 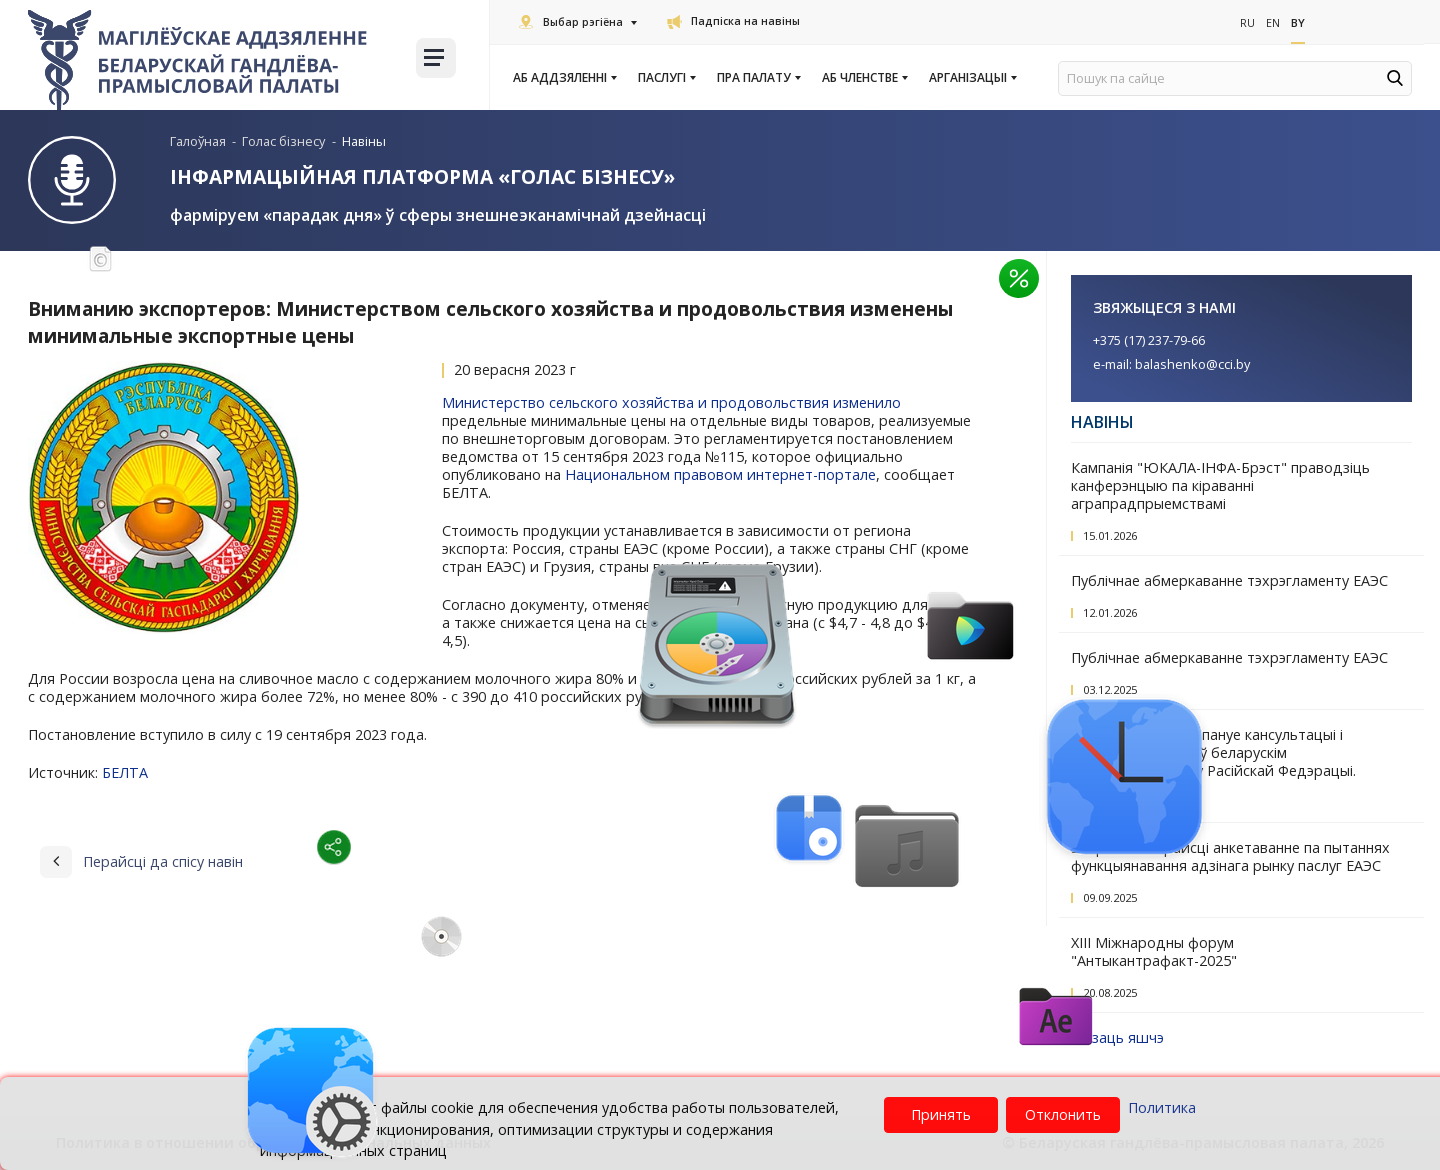 What do you see at coordinates (1124, 779) in the screenshot?
I see `configure network time protocol settings` at bounding box center [1124, 779].